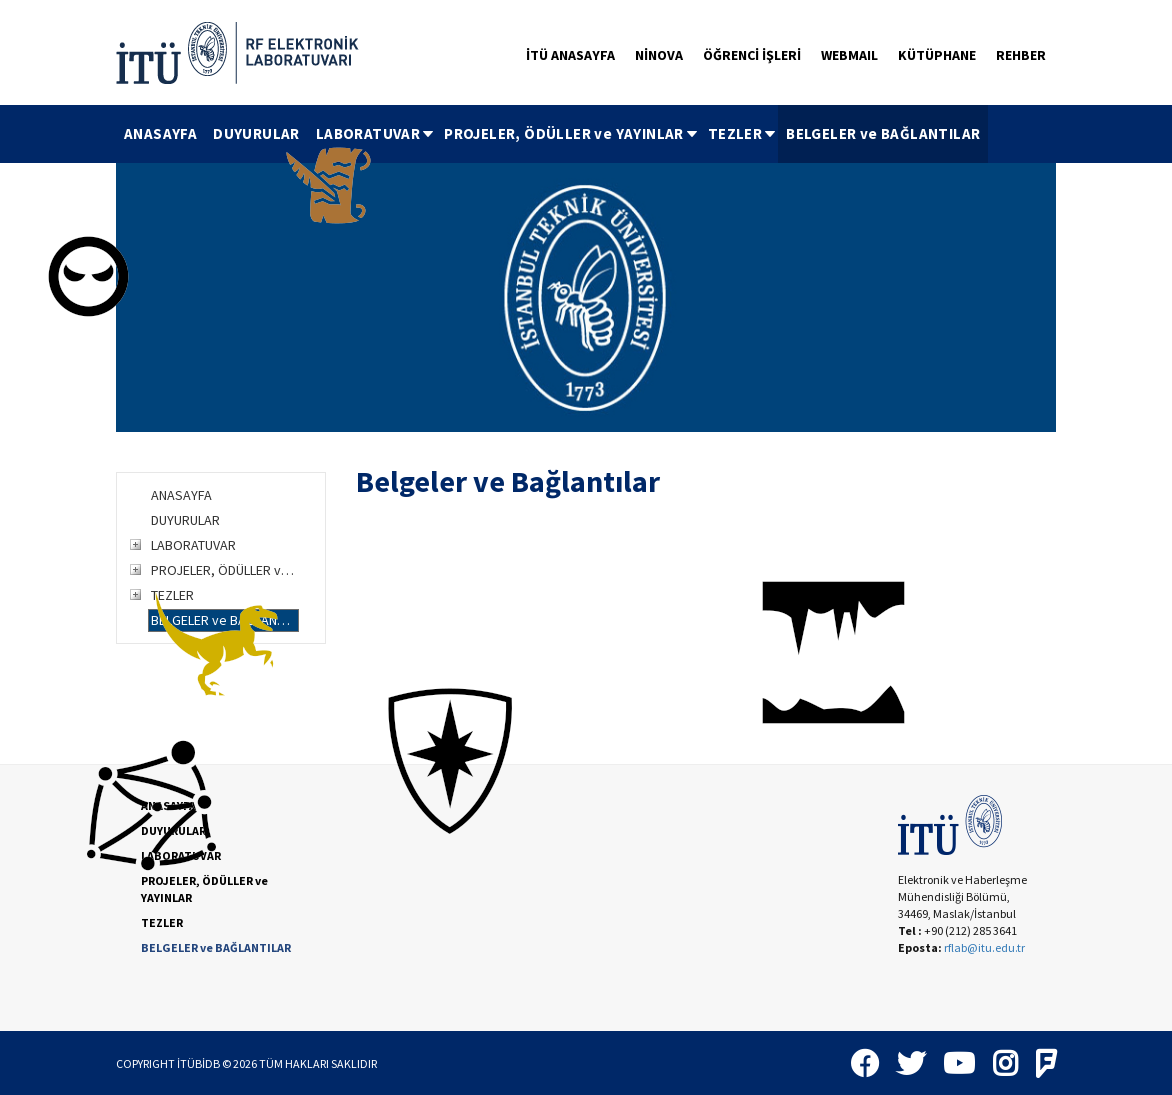 Image resolution: width=1172 pixels, height=1095 pixels. Describe the element at coordinates (328, 185) in the screenshot. I see `access quest log or story journal` at that location.